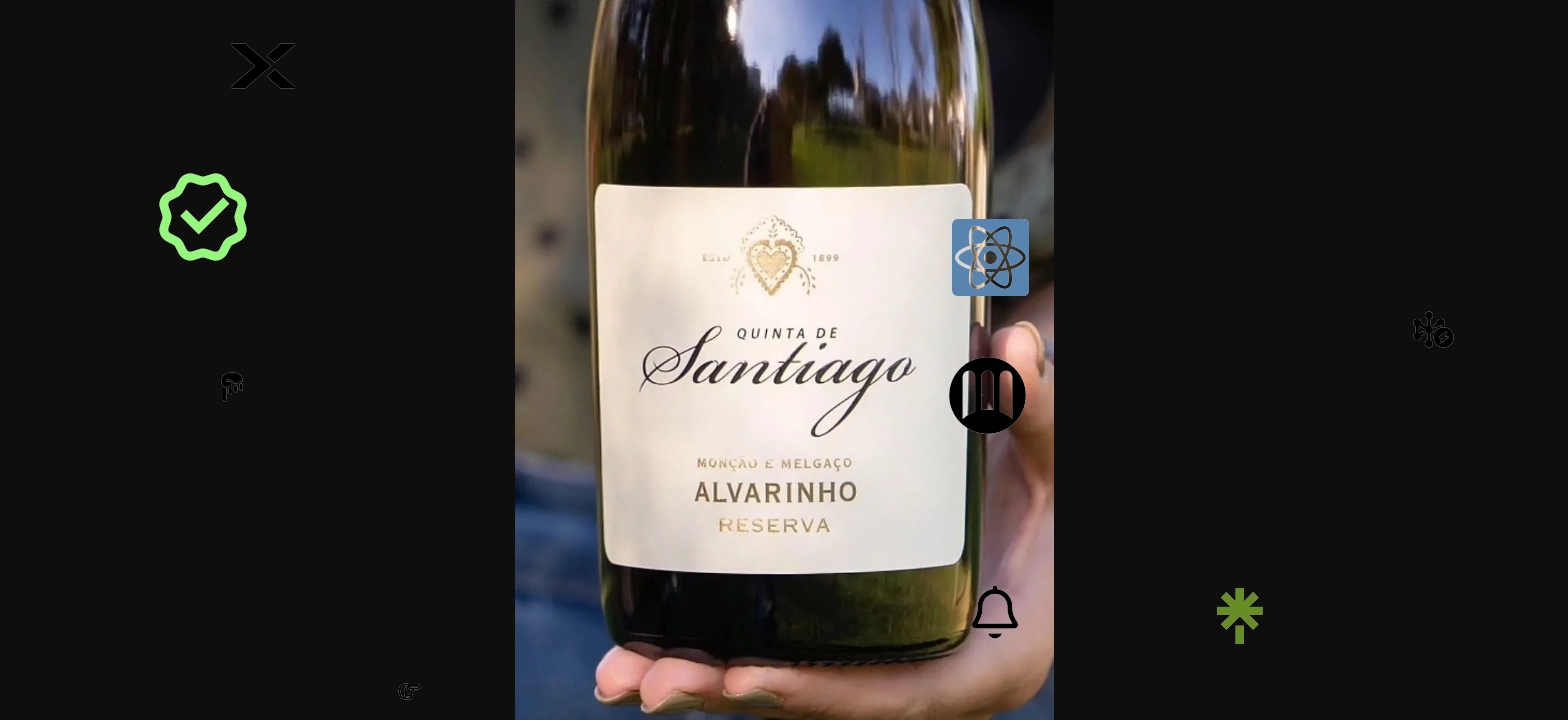 The image size is (1568, 720). What do you see at coordinates (232, 387) in the screenshot?
I see `scroll down or view content below` at bounding box center [232, 387].